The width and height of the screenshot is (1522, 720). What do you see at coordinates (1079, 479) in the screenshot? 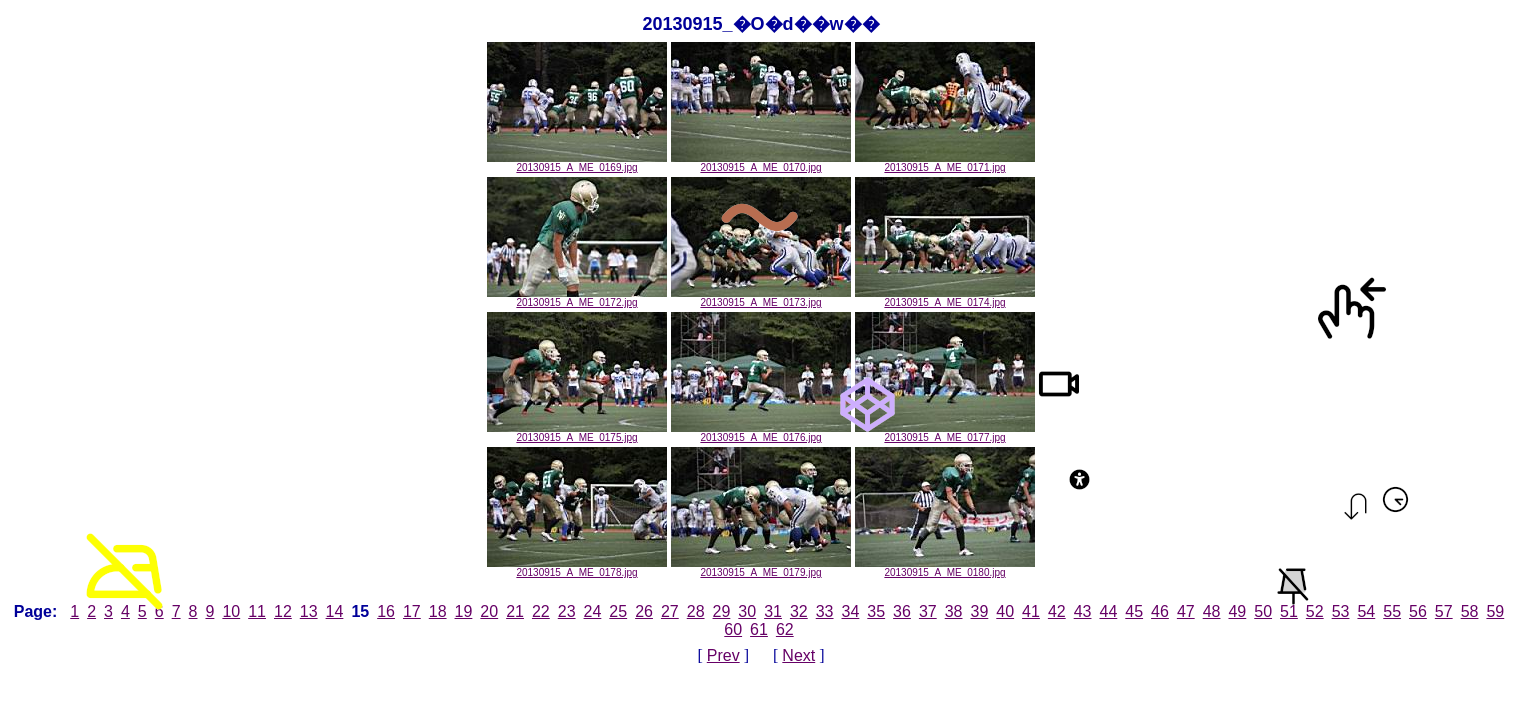
I see `access accessibility settings` at bounding box center [1079, 479].